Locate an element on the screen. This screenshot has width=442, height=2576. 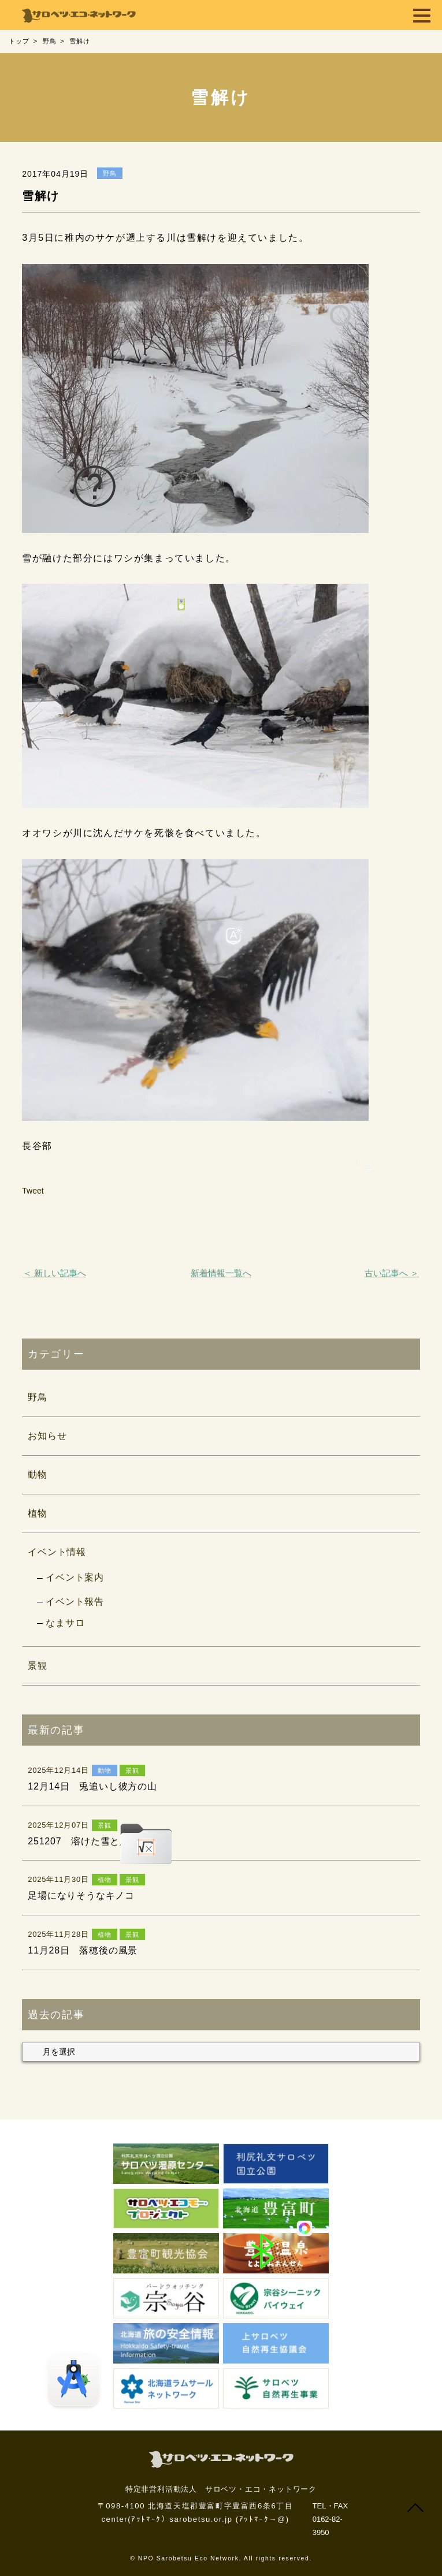
open RawTherapee photo editing application is located at coordinates (304, 2228).